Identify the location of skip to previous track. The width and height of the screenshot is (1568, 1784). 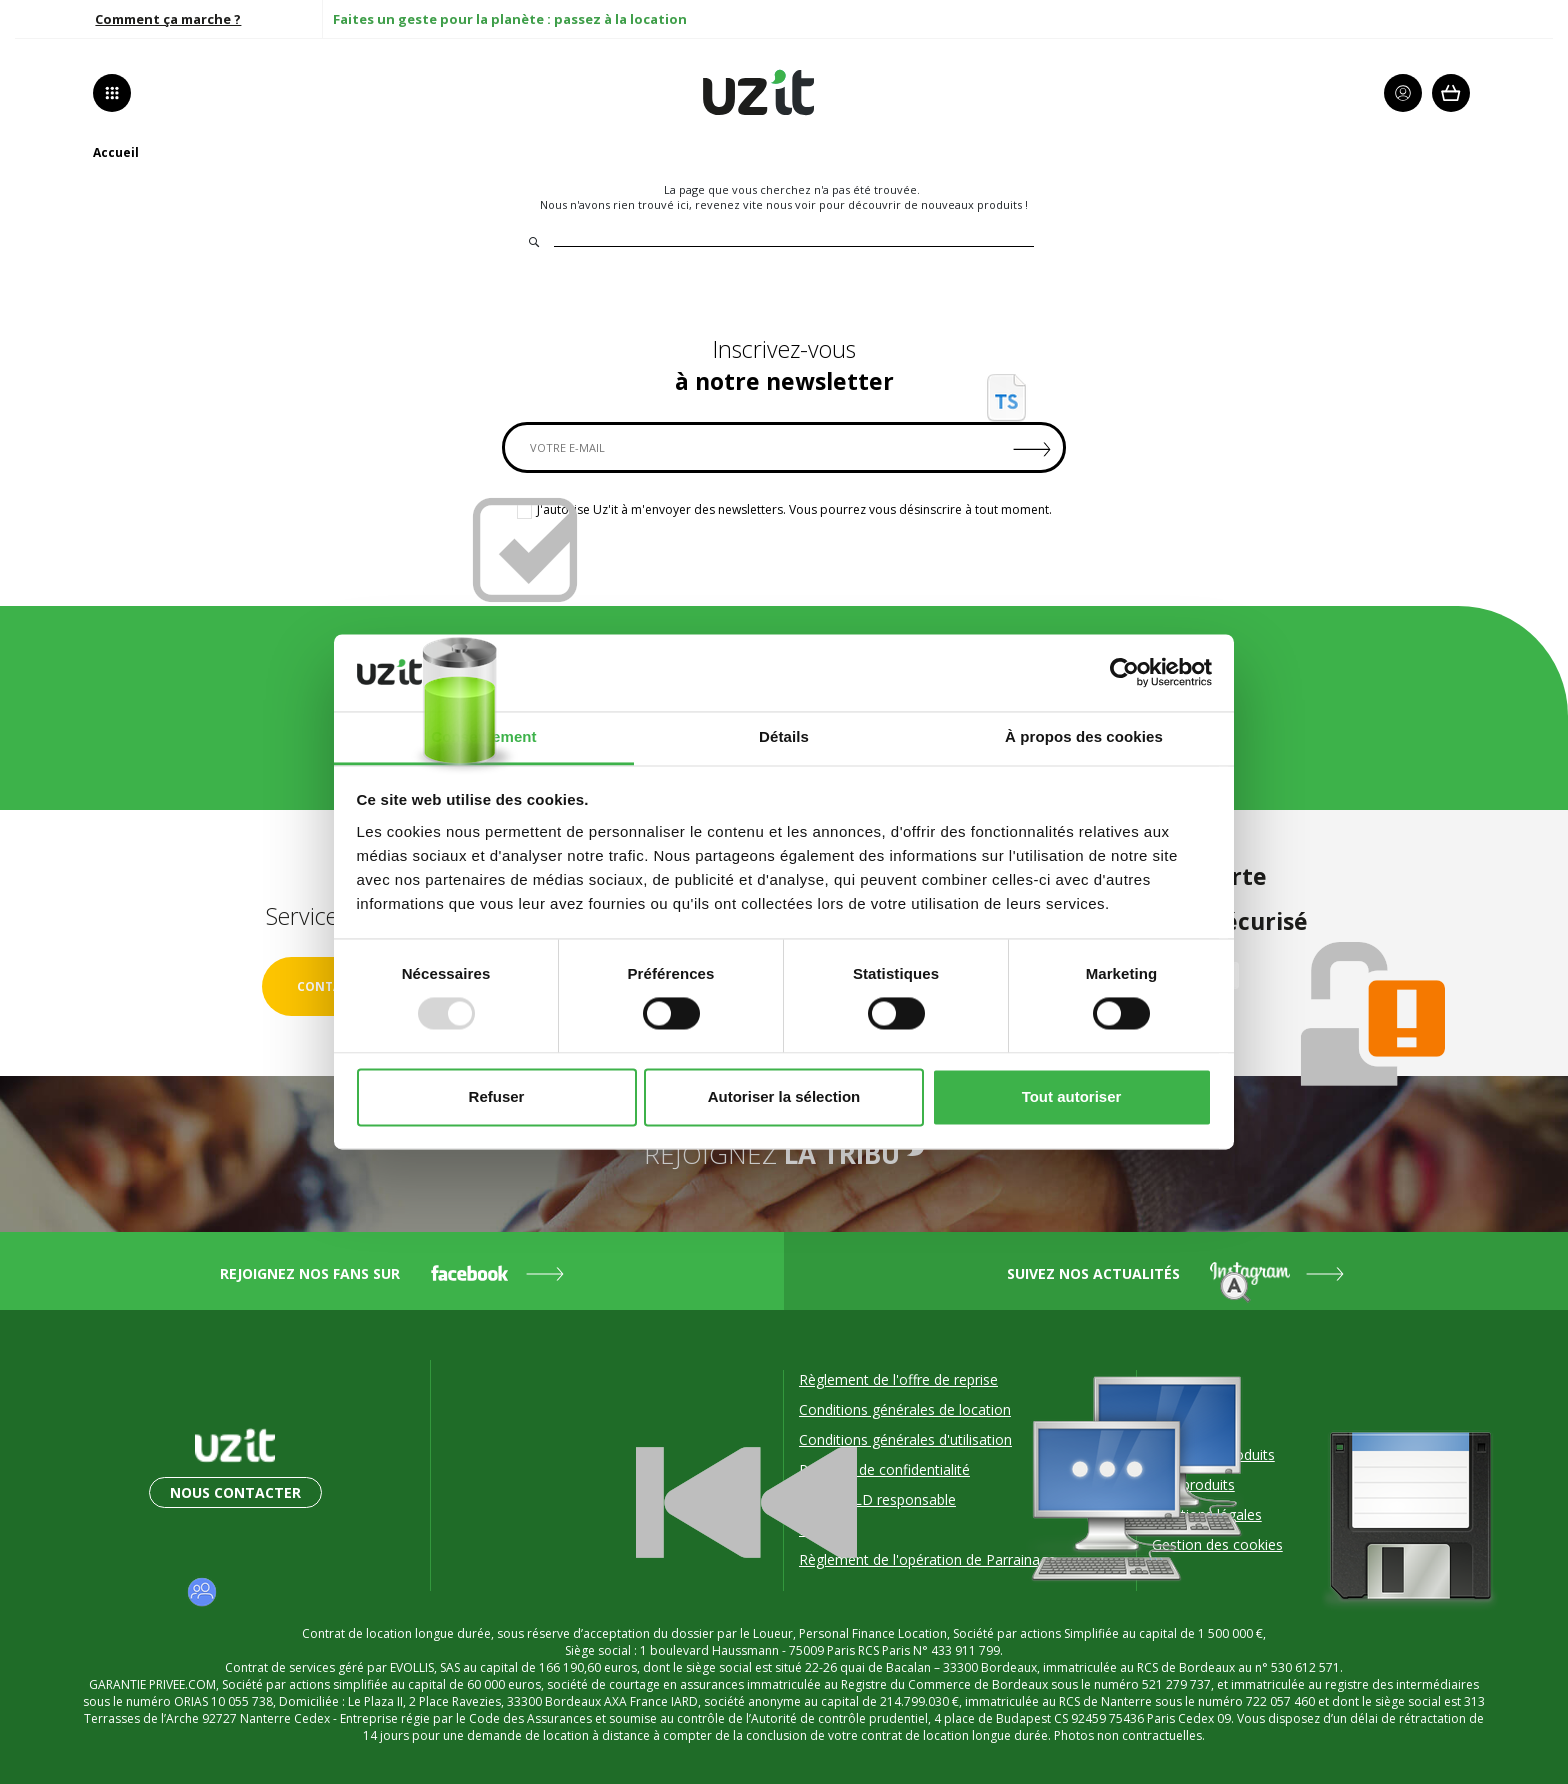
(746, 1502).